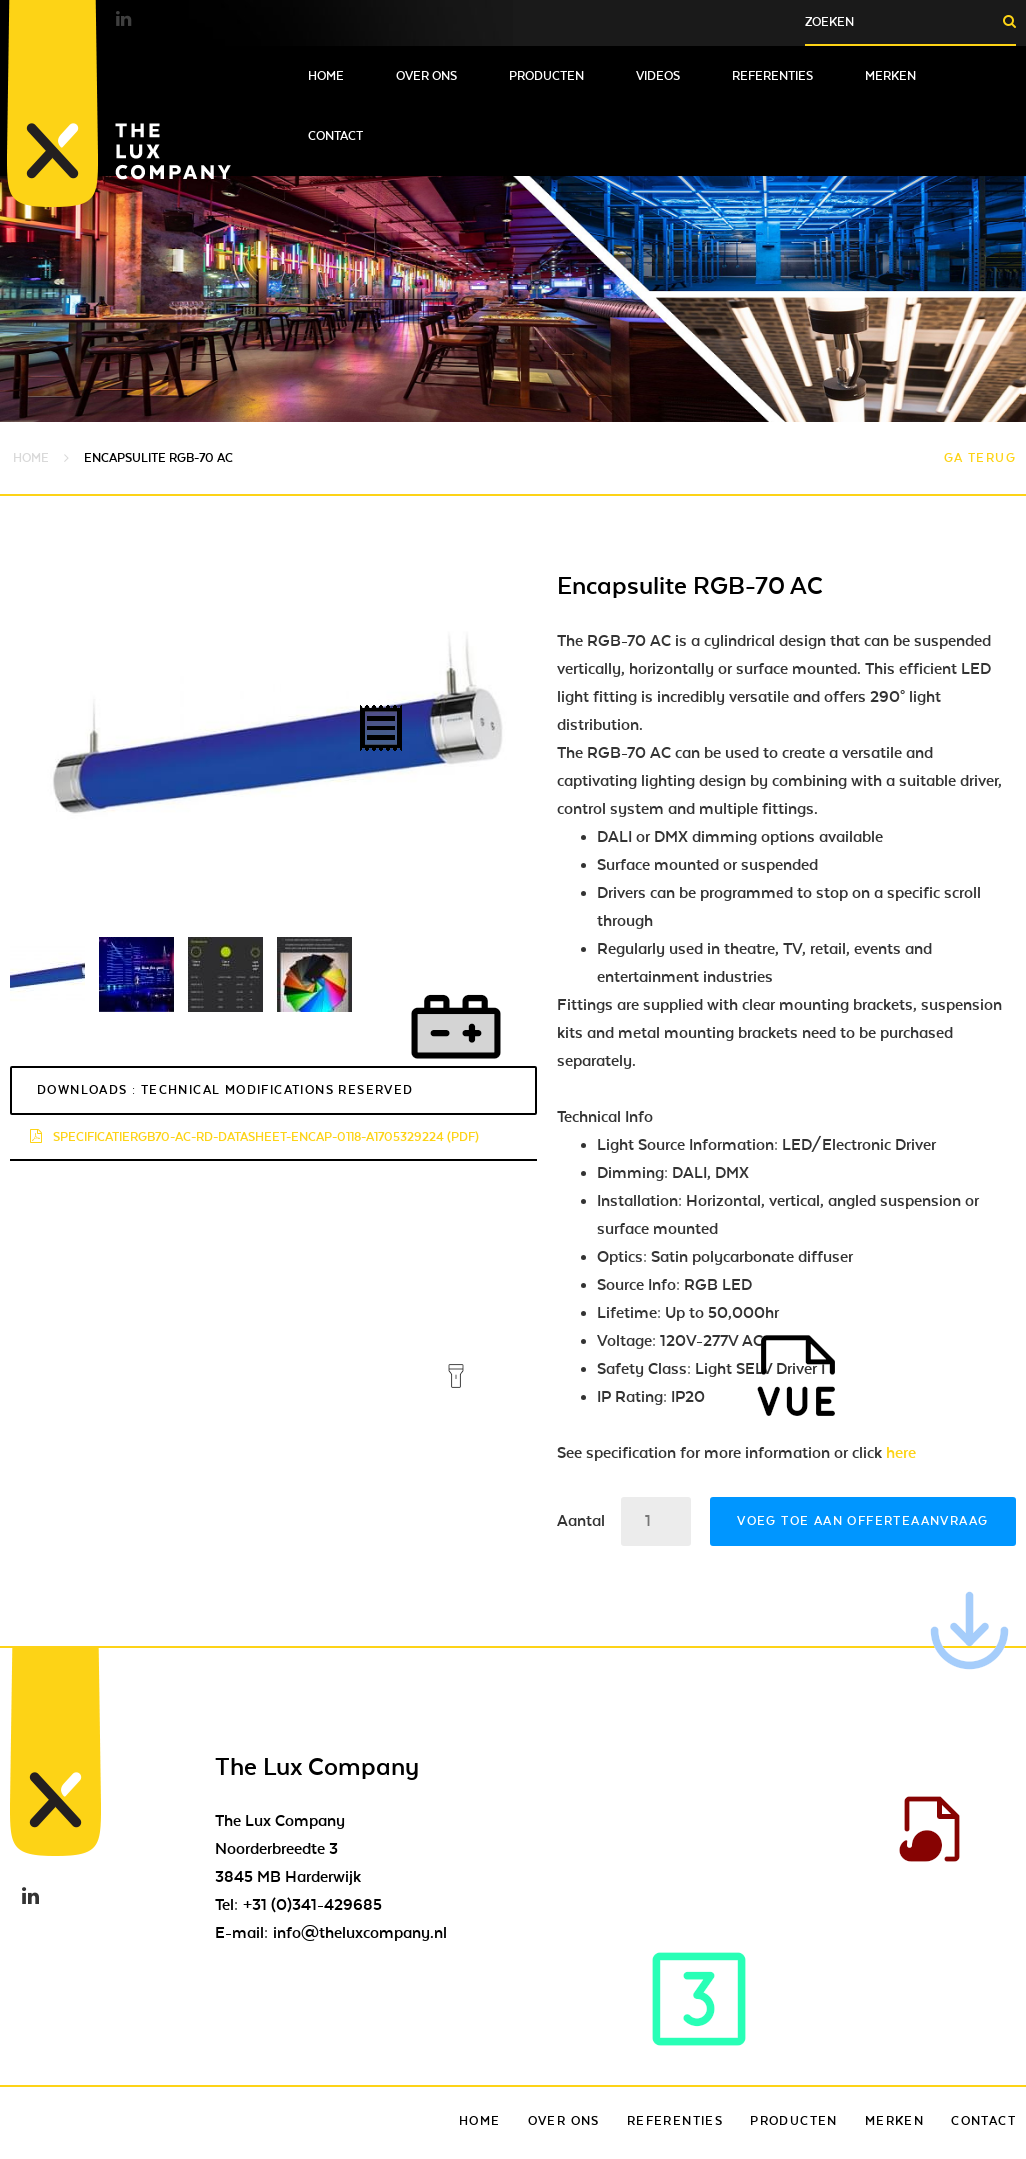  I want to click on vue.js file type indicator, so click(798, 1379).